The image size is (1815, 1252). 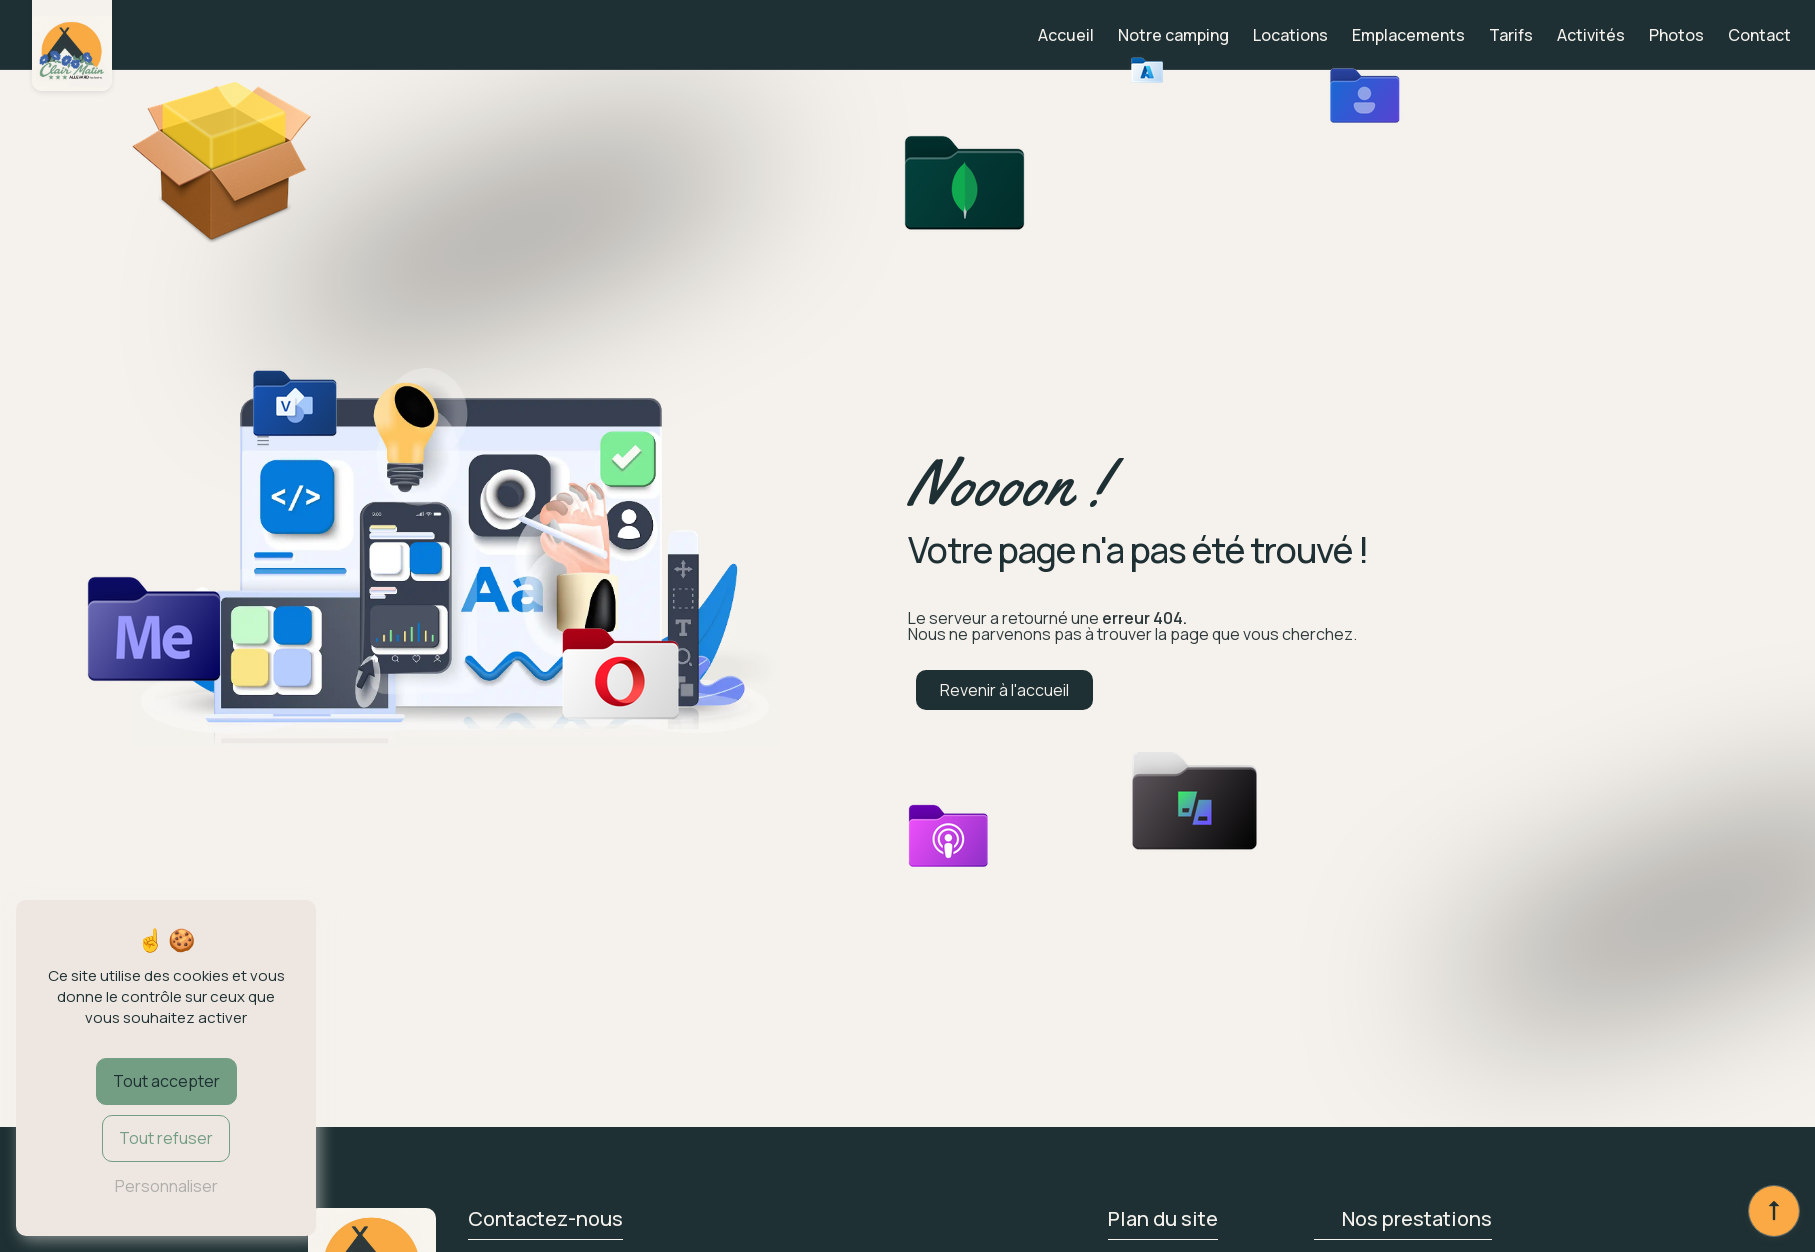 I want to click on open folder containing podcast files, so click(x=948, y=838).